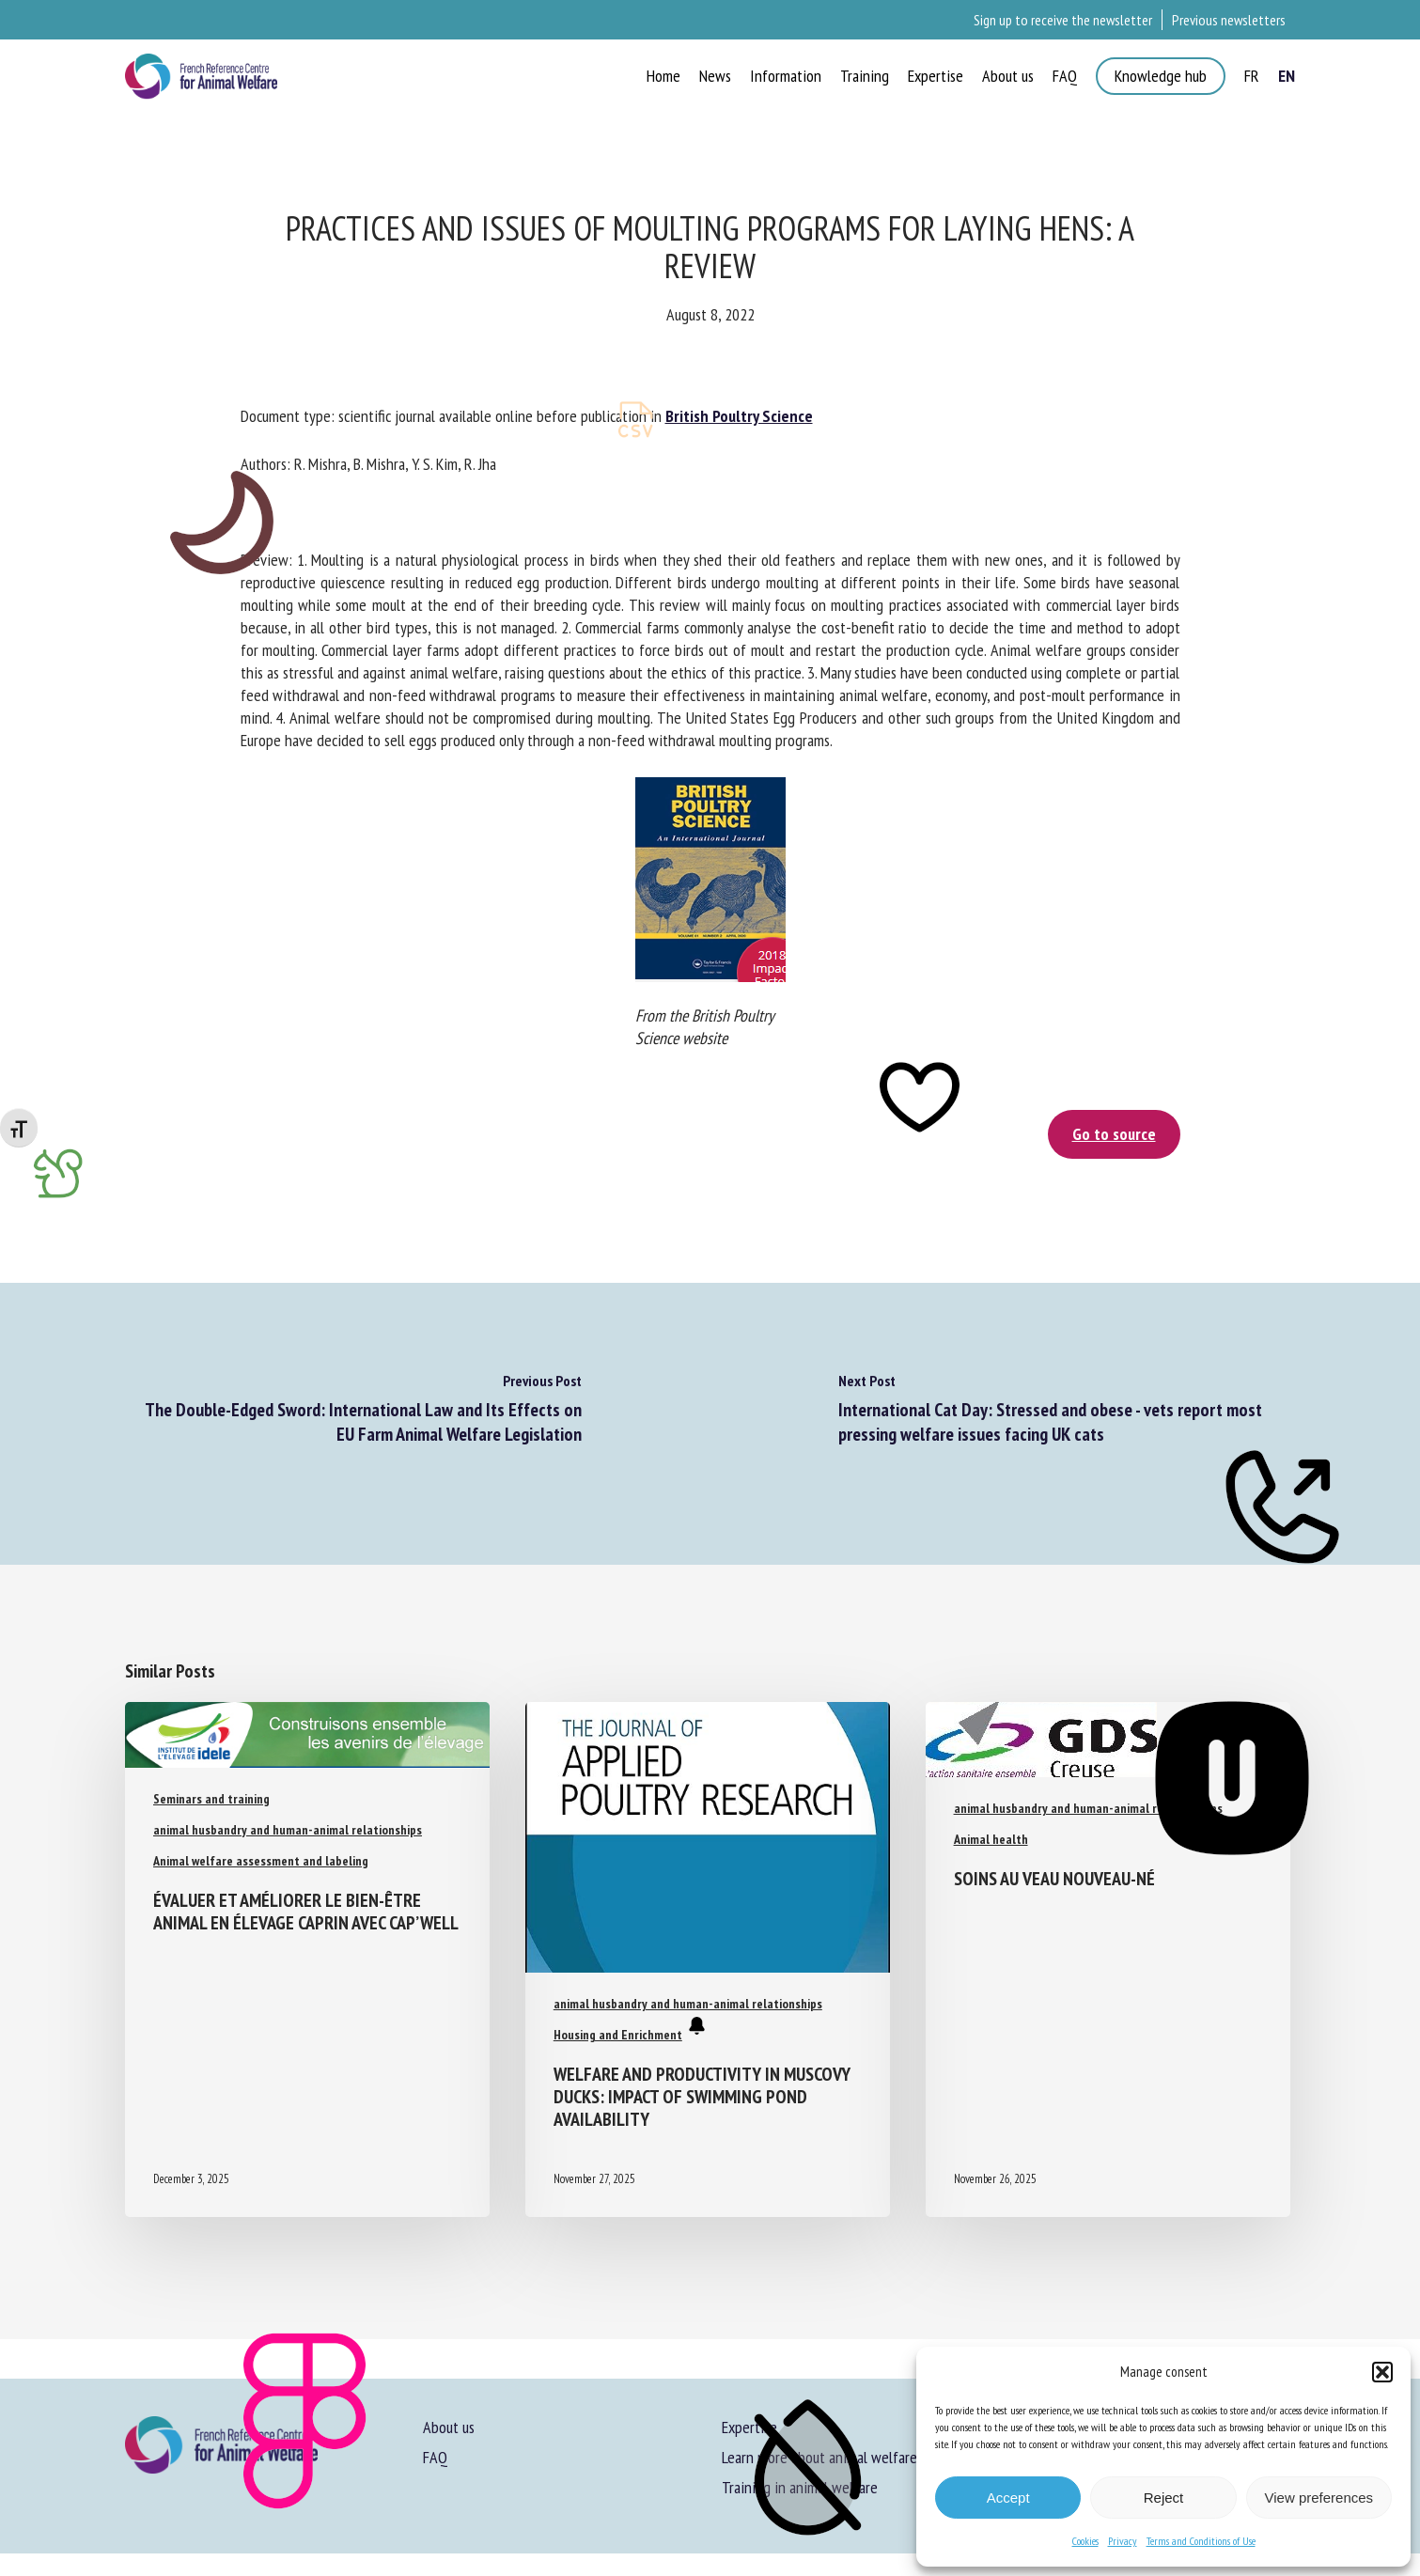  I want to click on indicates an unread item or status, so click(1232, 1778).